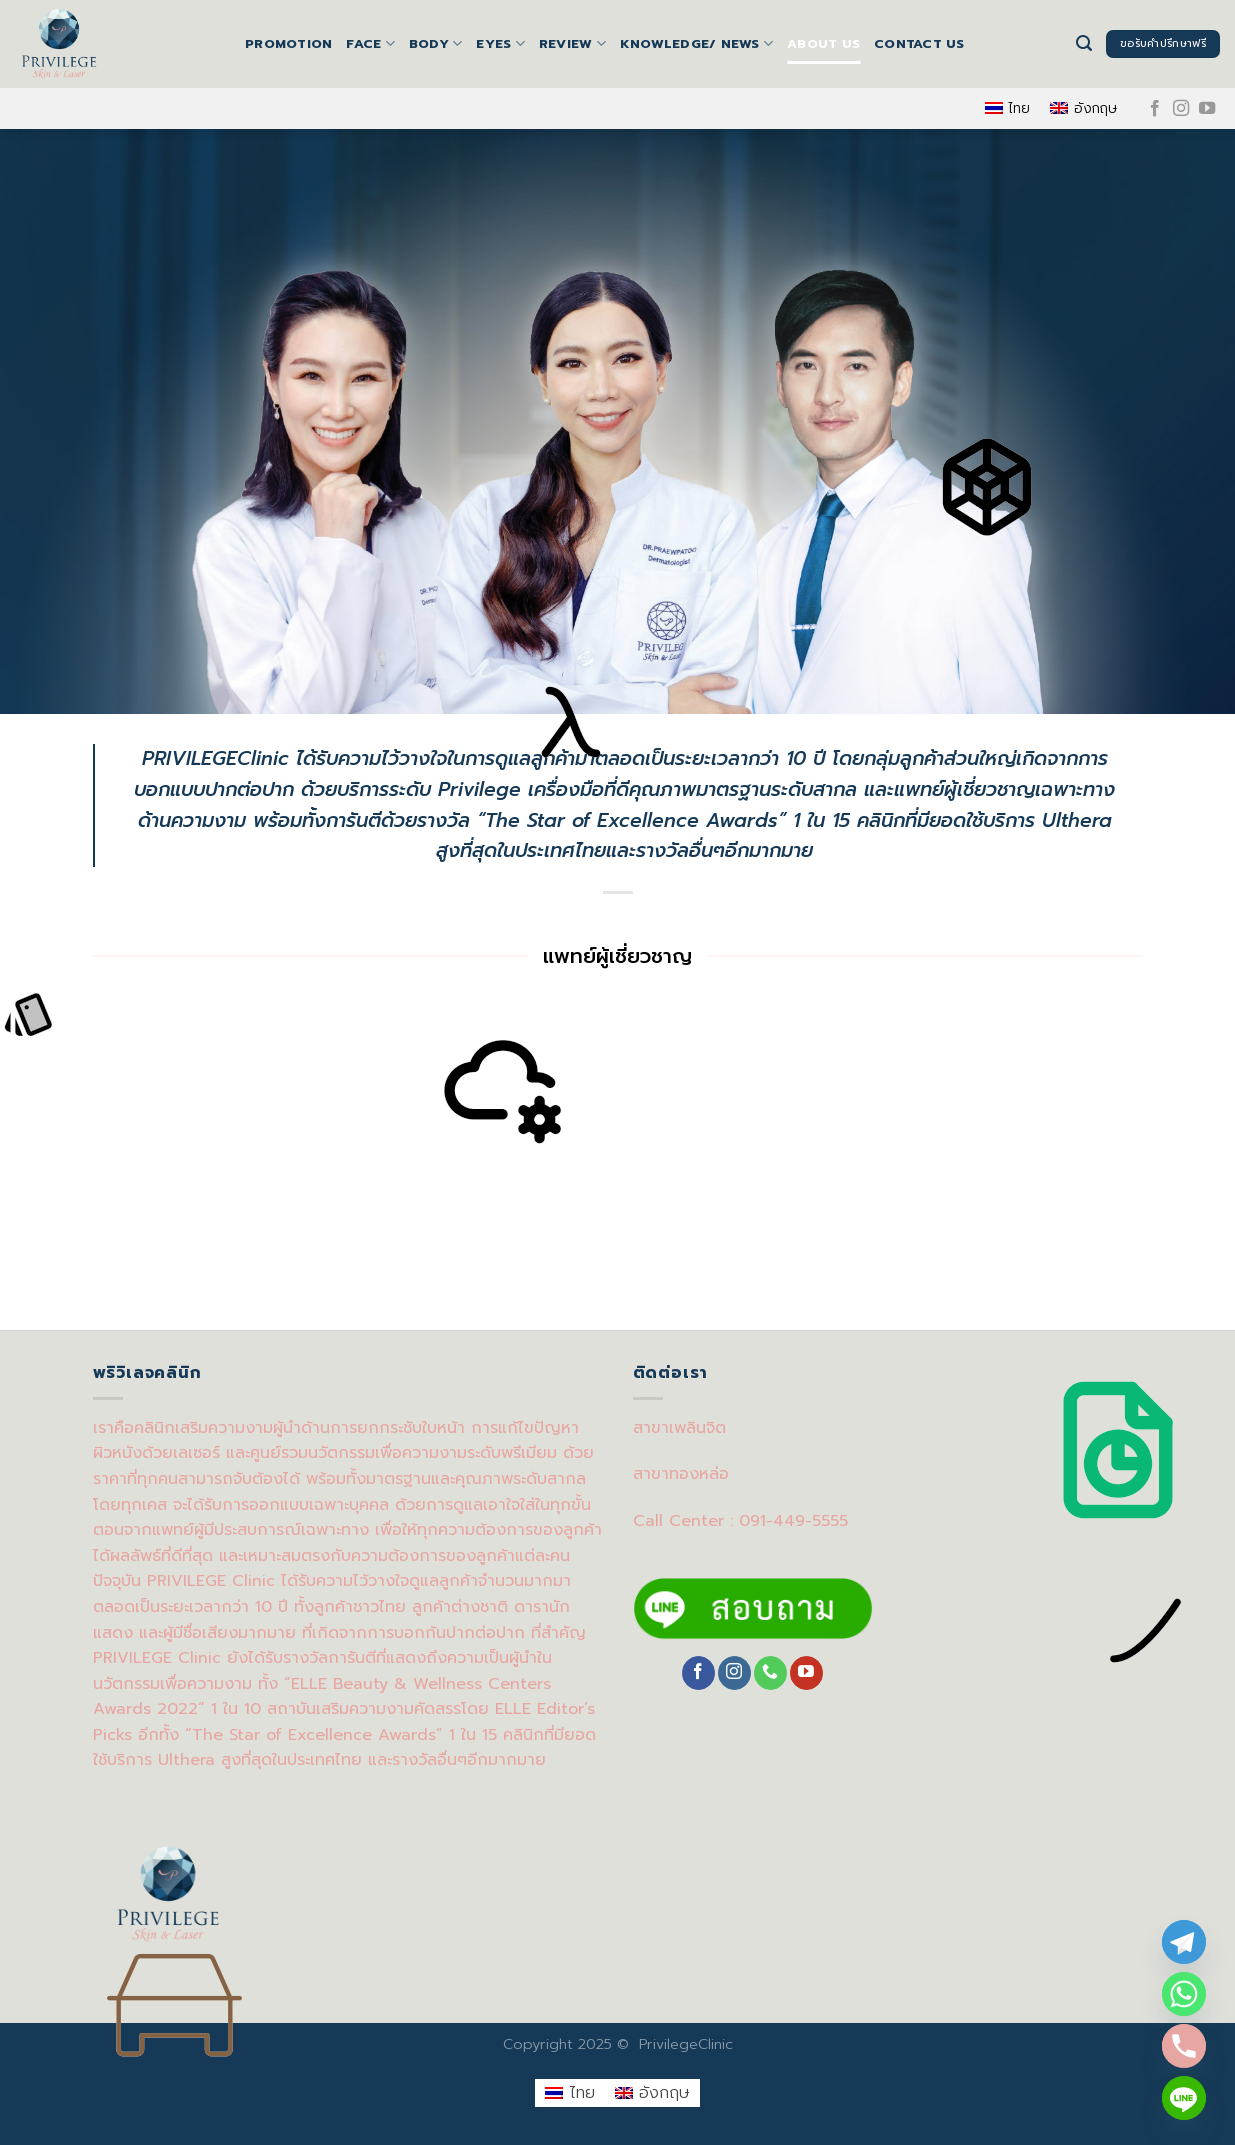 This screenshot has width=1235, height=2145. What do you see at coordinates (502, 1082) in the screenshot?
I see `access cloud service settings` at bounding box center [502, 1082].